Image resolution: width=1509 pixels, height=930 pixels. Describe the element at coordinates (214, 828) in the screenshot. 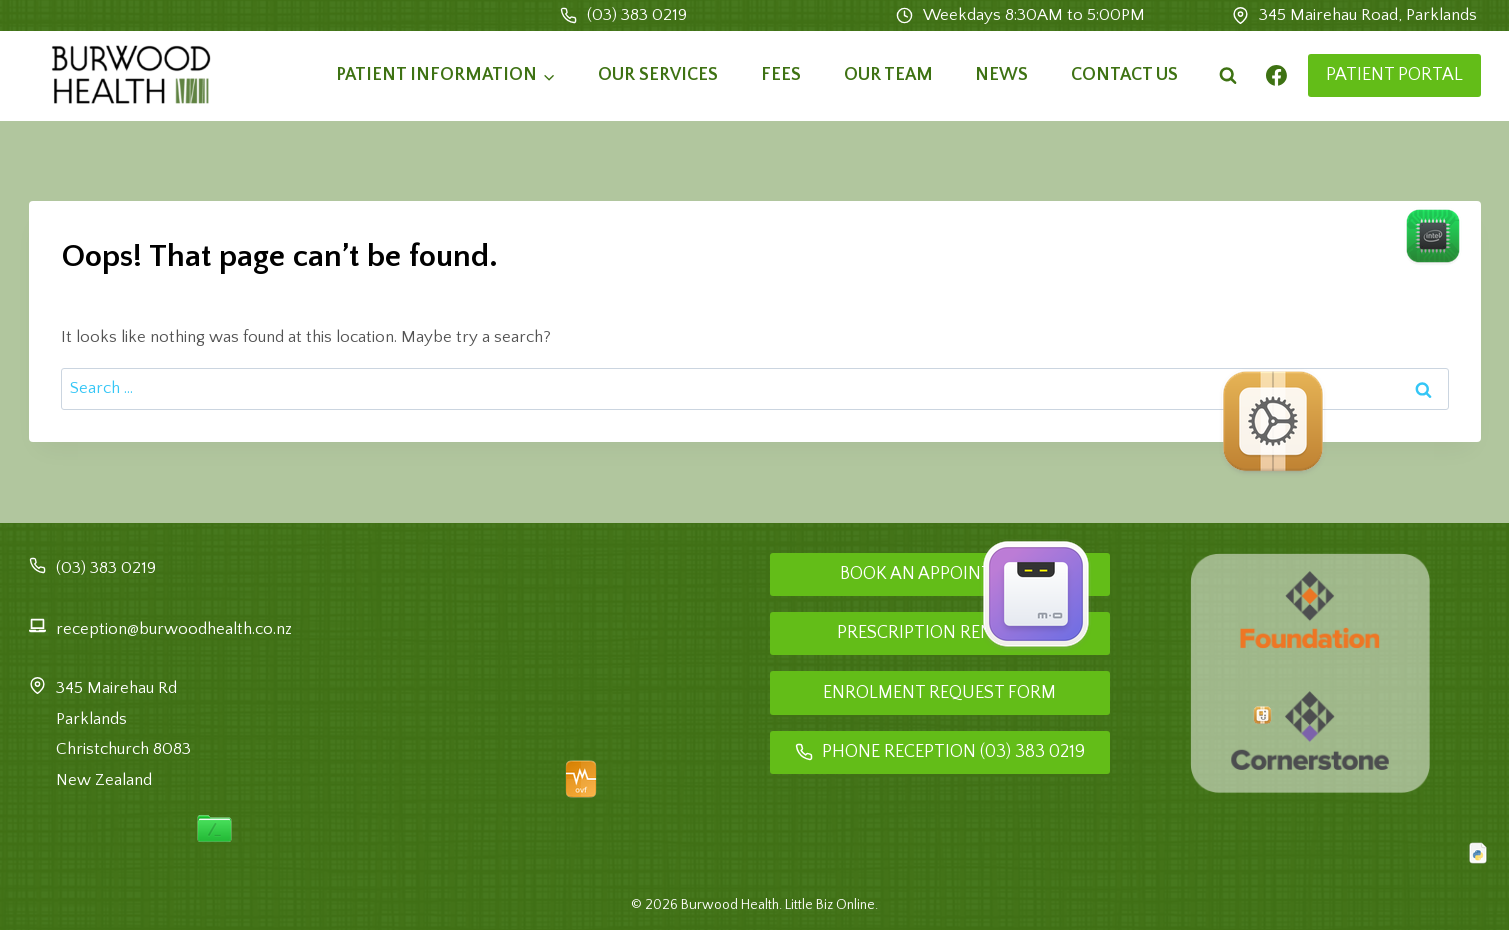

I see `access the root directory folder` at that location.